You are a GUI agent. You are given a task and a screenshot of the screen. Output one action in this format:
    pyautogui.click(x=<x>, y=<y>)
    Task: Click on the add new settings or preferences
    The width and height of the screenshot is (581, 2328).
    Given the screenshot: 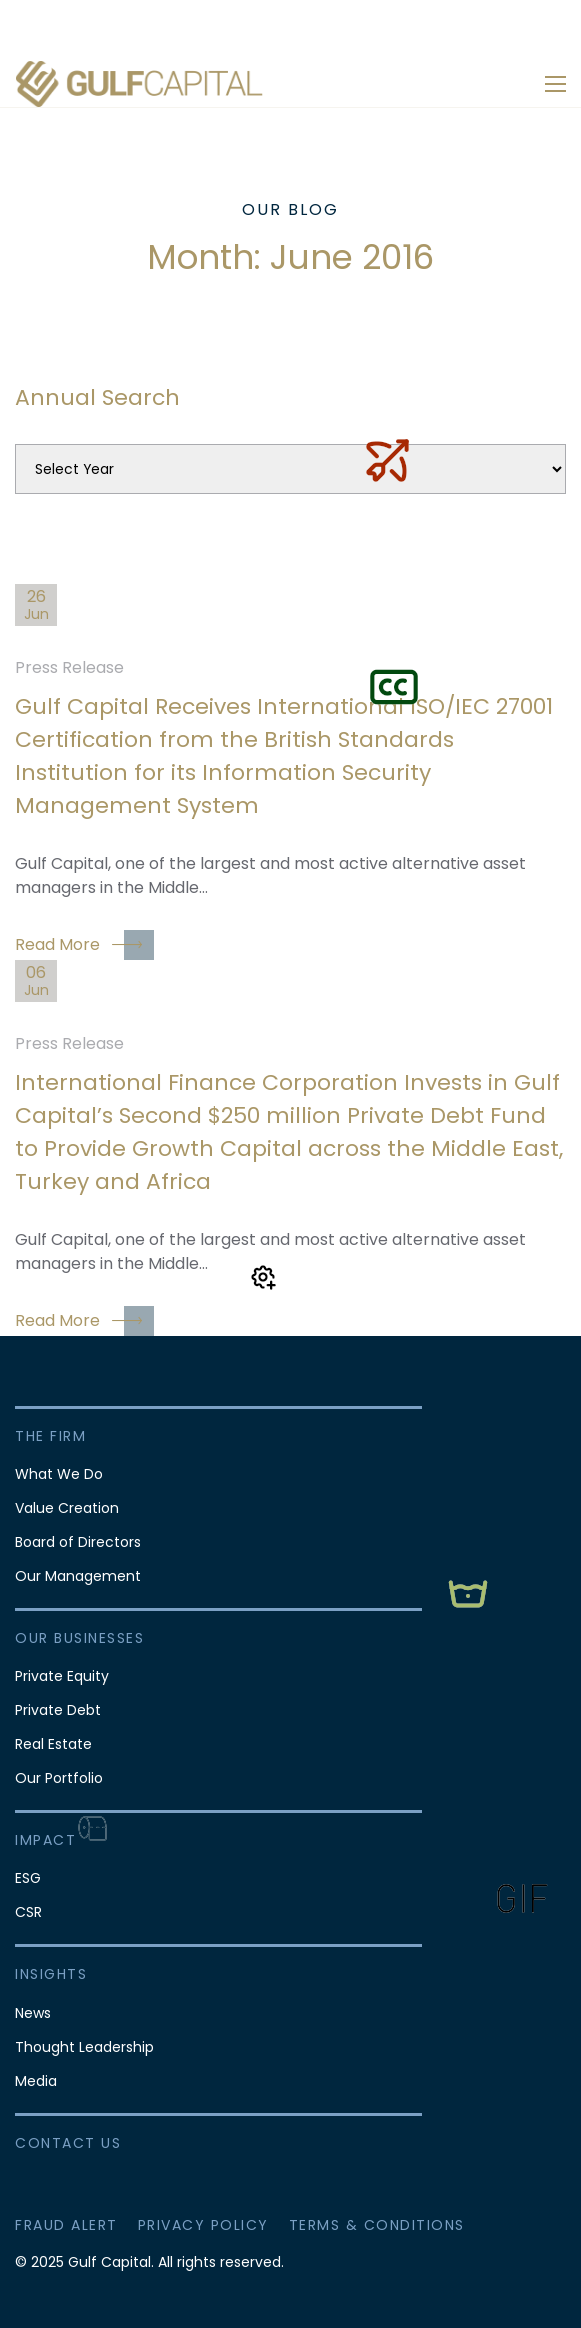 What is the action you would take?
    pyautogui.click(x=263, y=1277)
    